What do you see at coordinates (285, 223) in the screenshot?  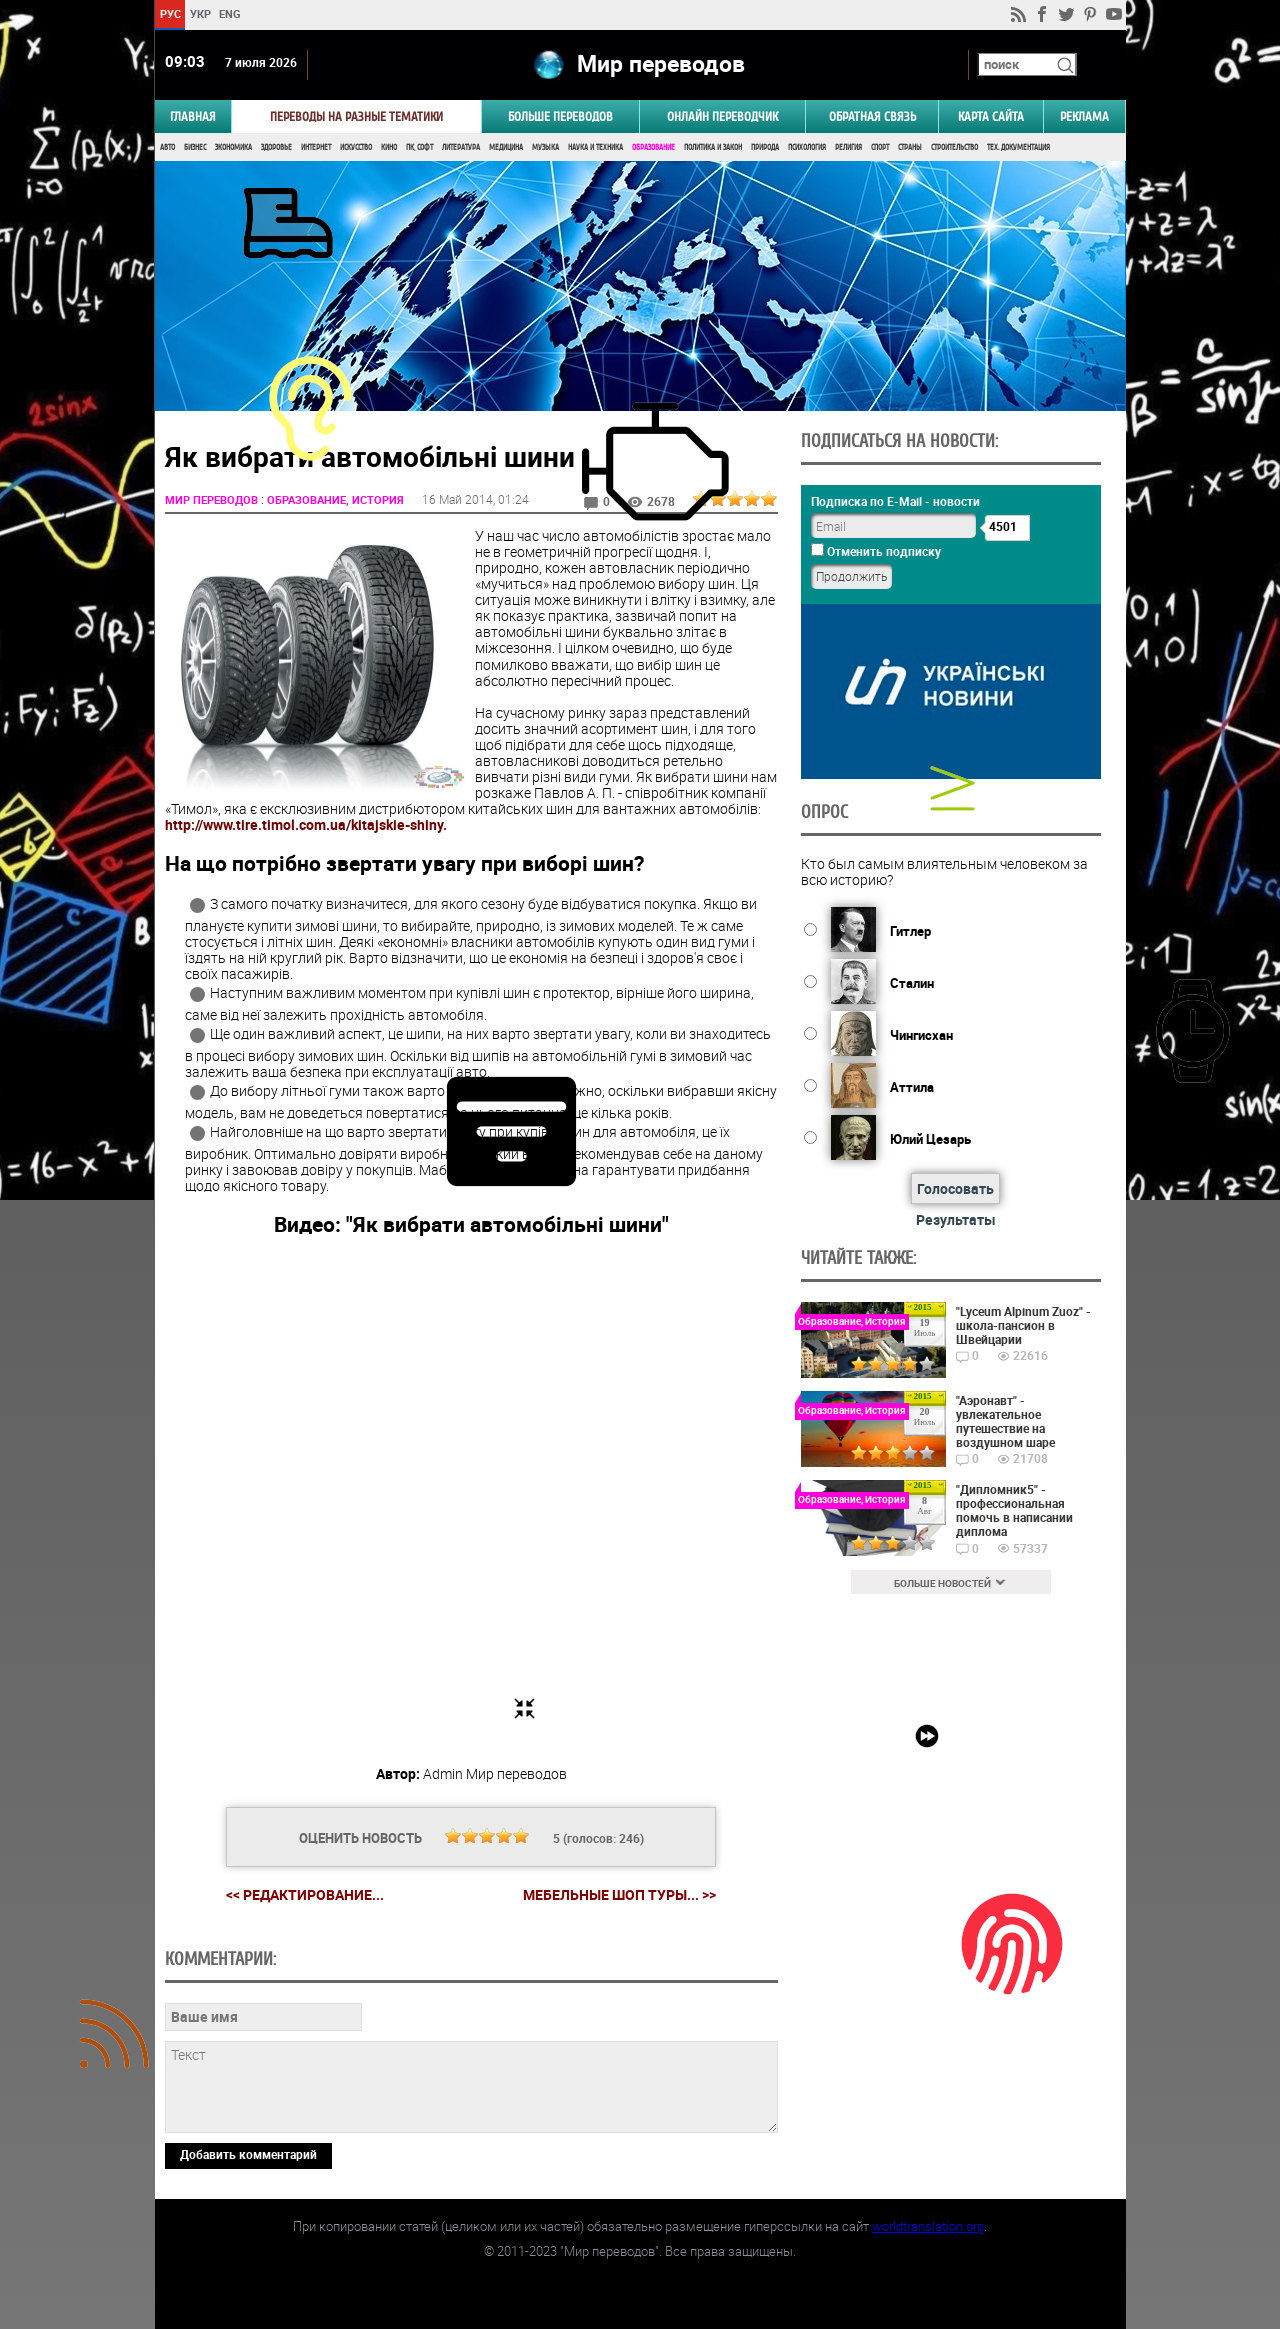 I see `footwear or shoe category` at bounding box center [285, 223].